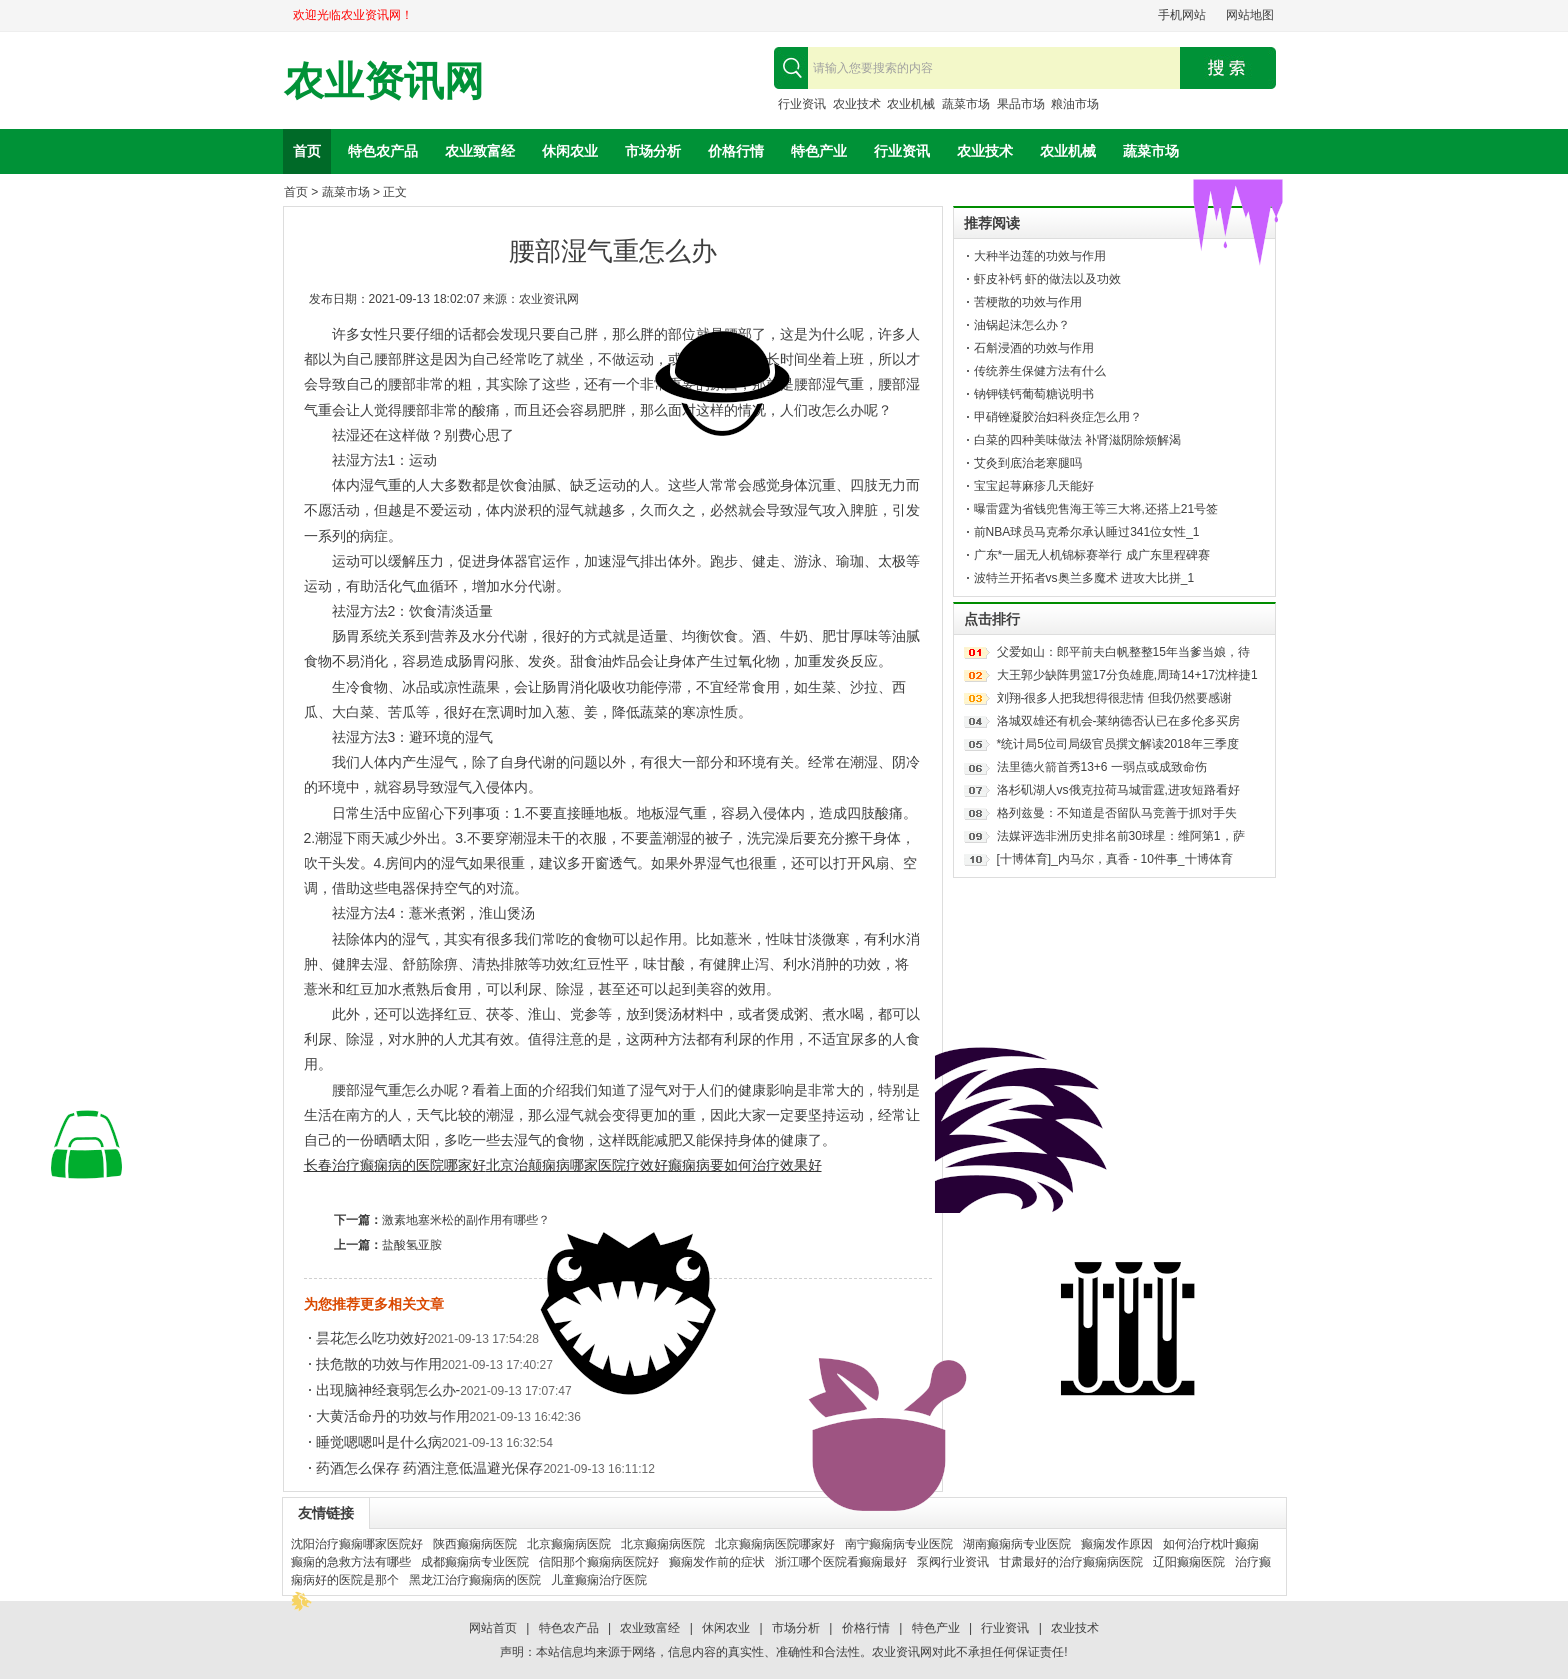 Image resolution: width=1568 pixels, height=1679 pixels. I want to click on represents a lion character or avatar in a game, so click(302, 1602).